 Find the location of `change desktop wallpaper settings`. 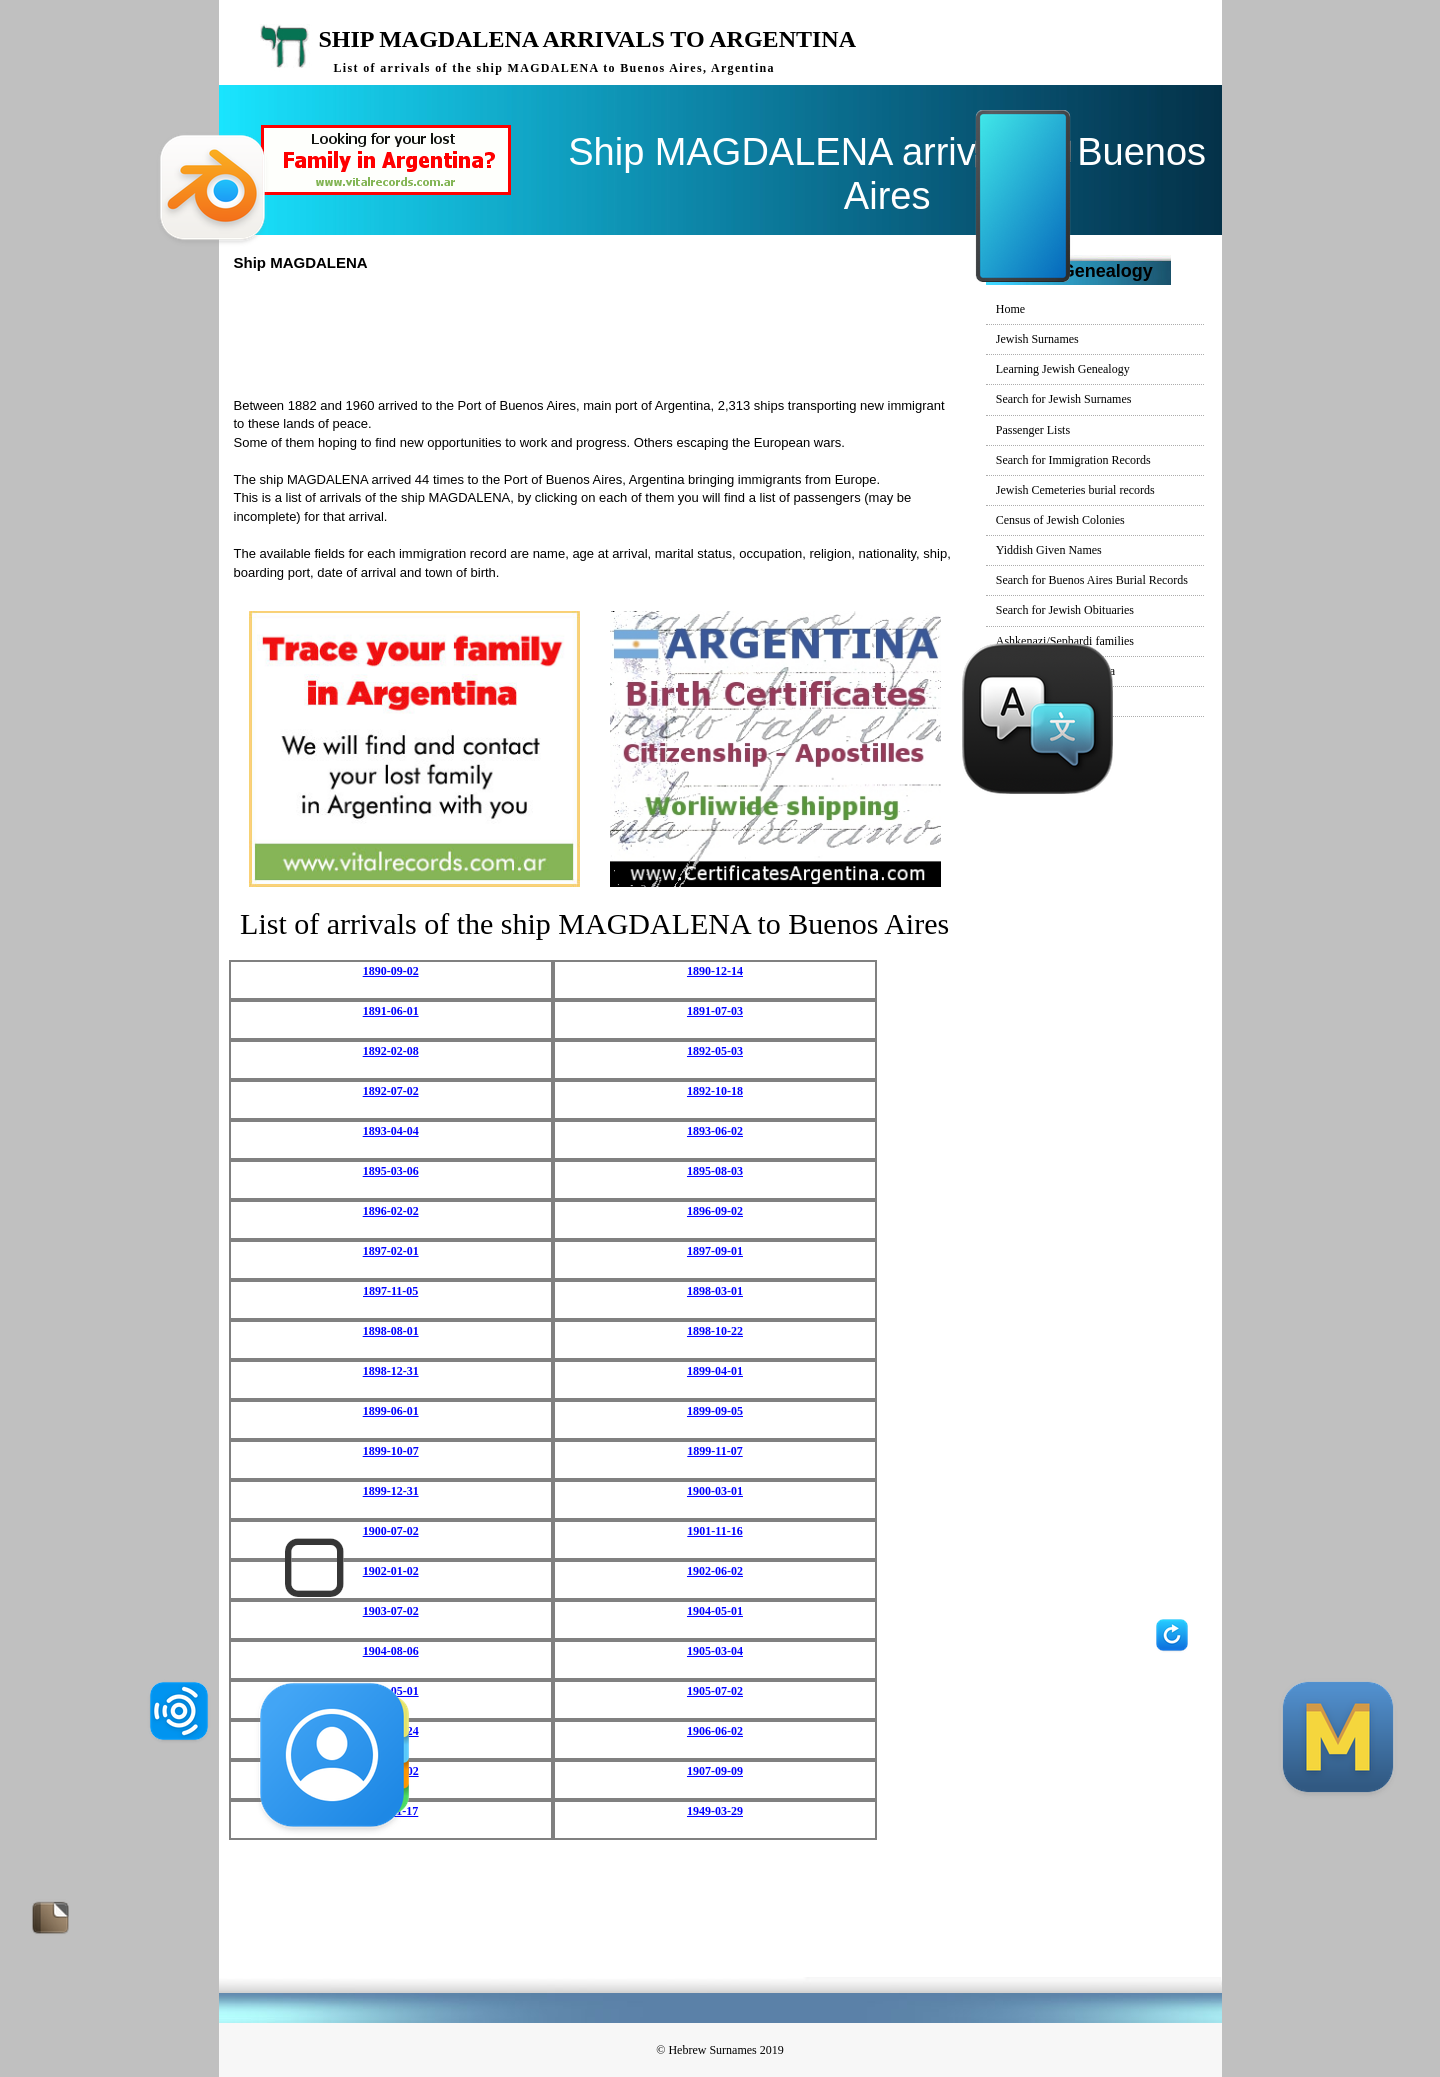

change desktop wallpaper settings is located at coordinates (50, 1916).